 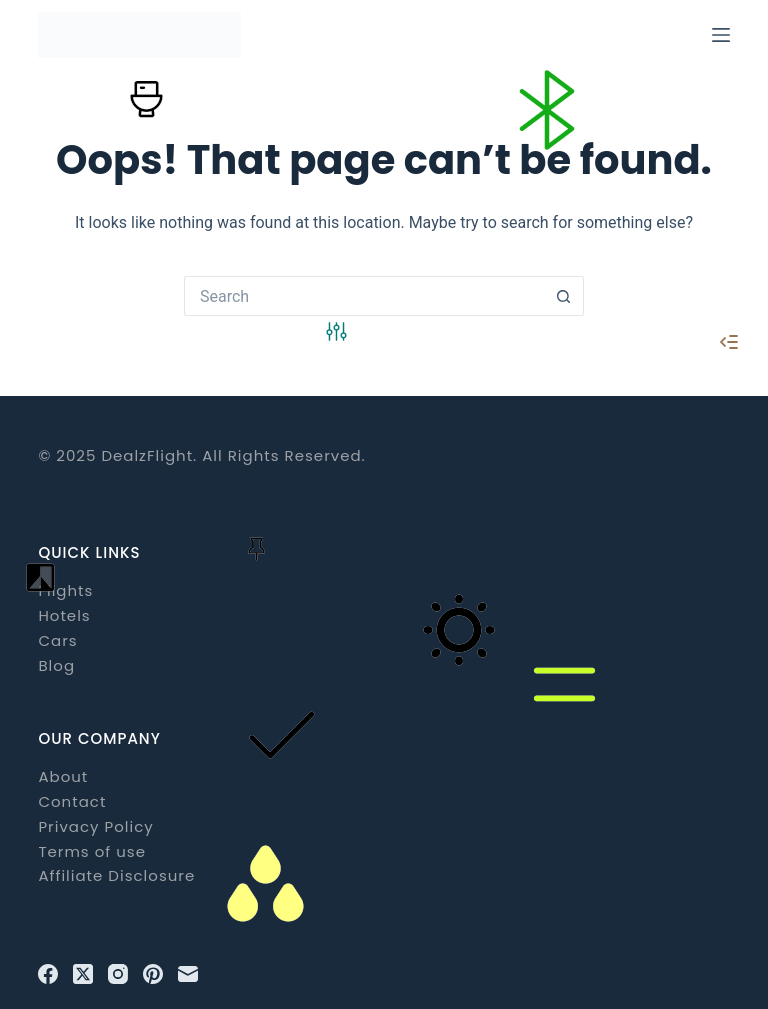 I want to click on decrease text indentation, so click(x=729, y=342).